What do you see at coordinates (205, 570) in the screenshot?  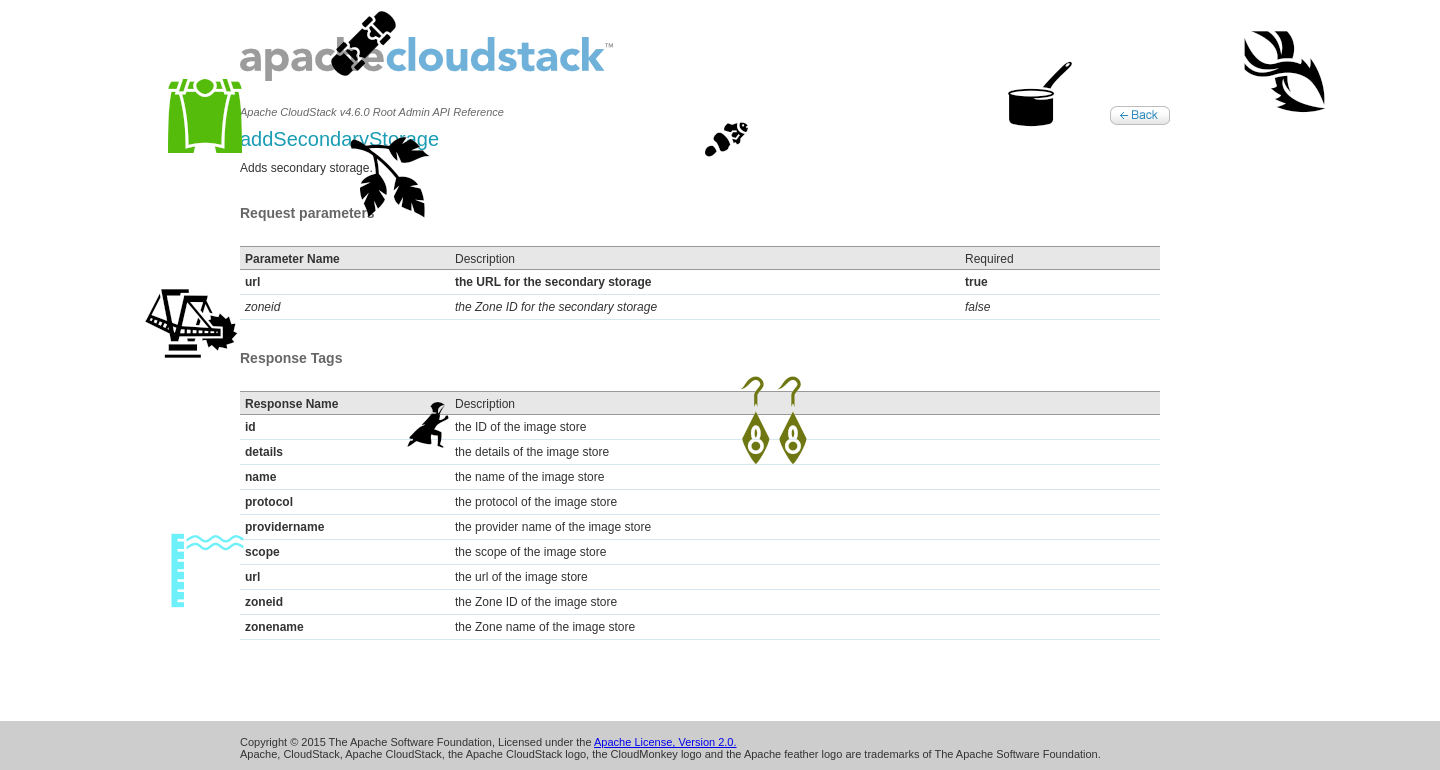 I see `indicates high tide water level` at bounding box center [205, 570].